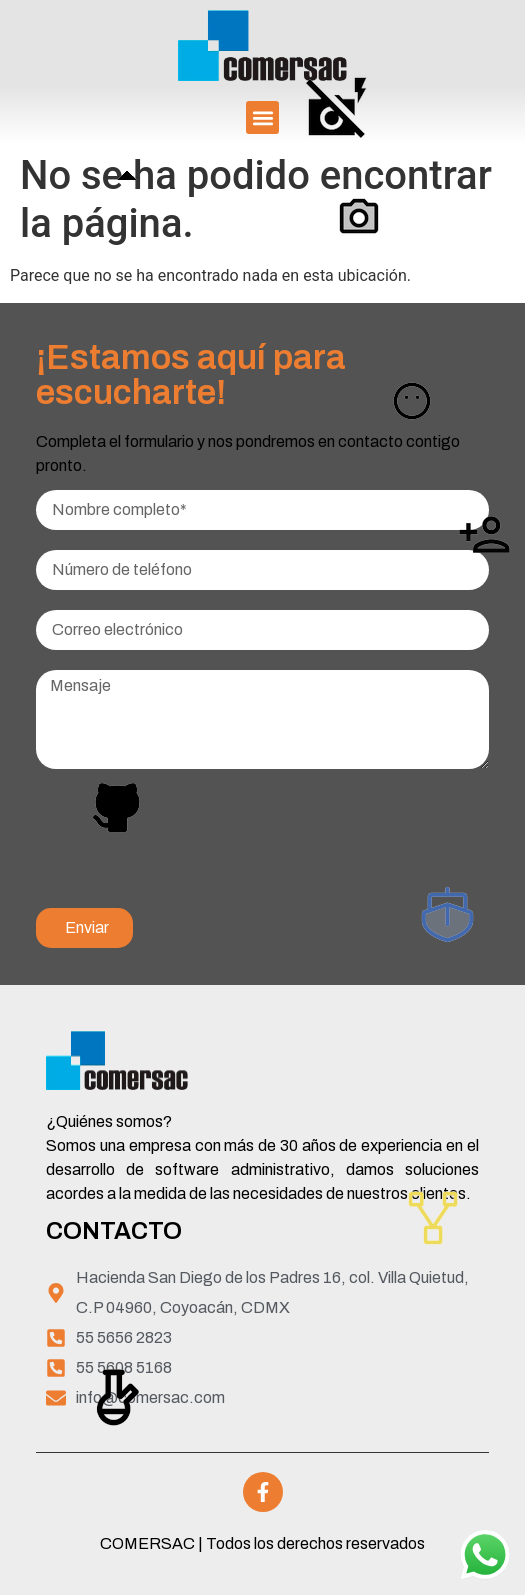 Image resolution: width=525 pixels, height=1595 pixels. Describe the element at coordinates (127, 176) in the screenshot. I see `expand or collapse a dropdown menu upward` at that location.